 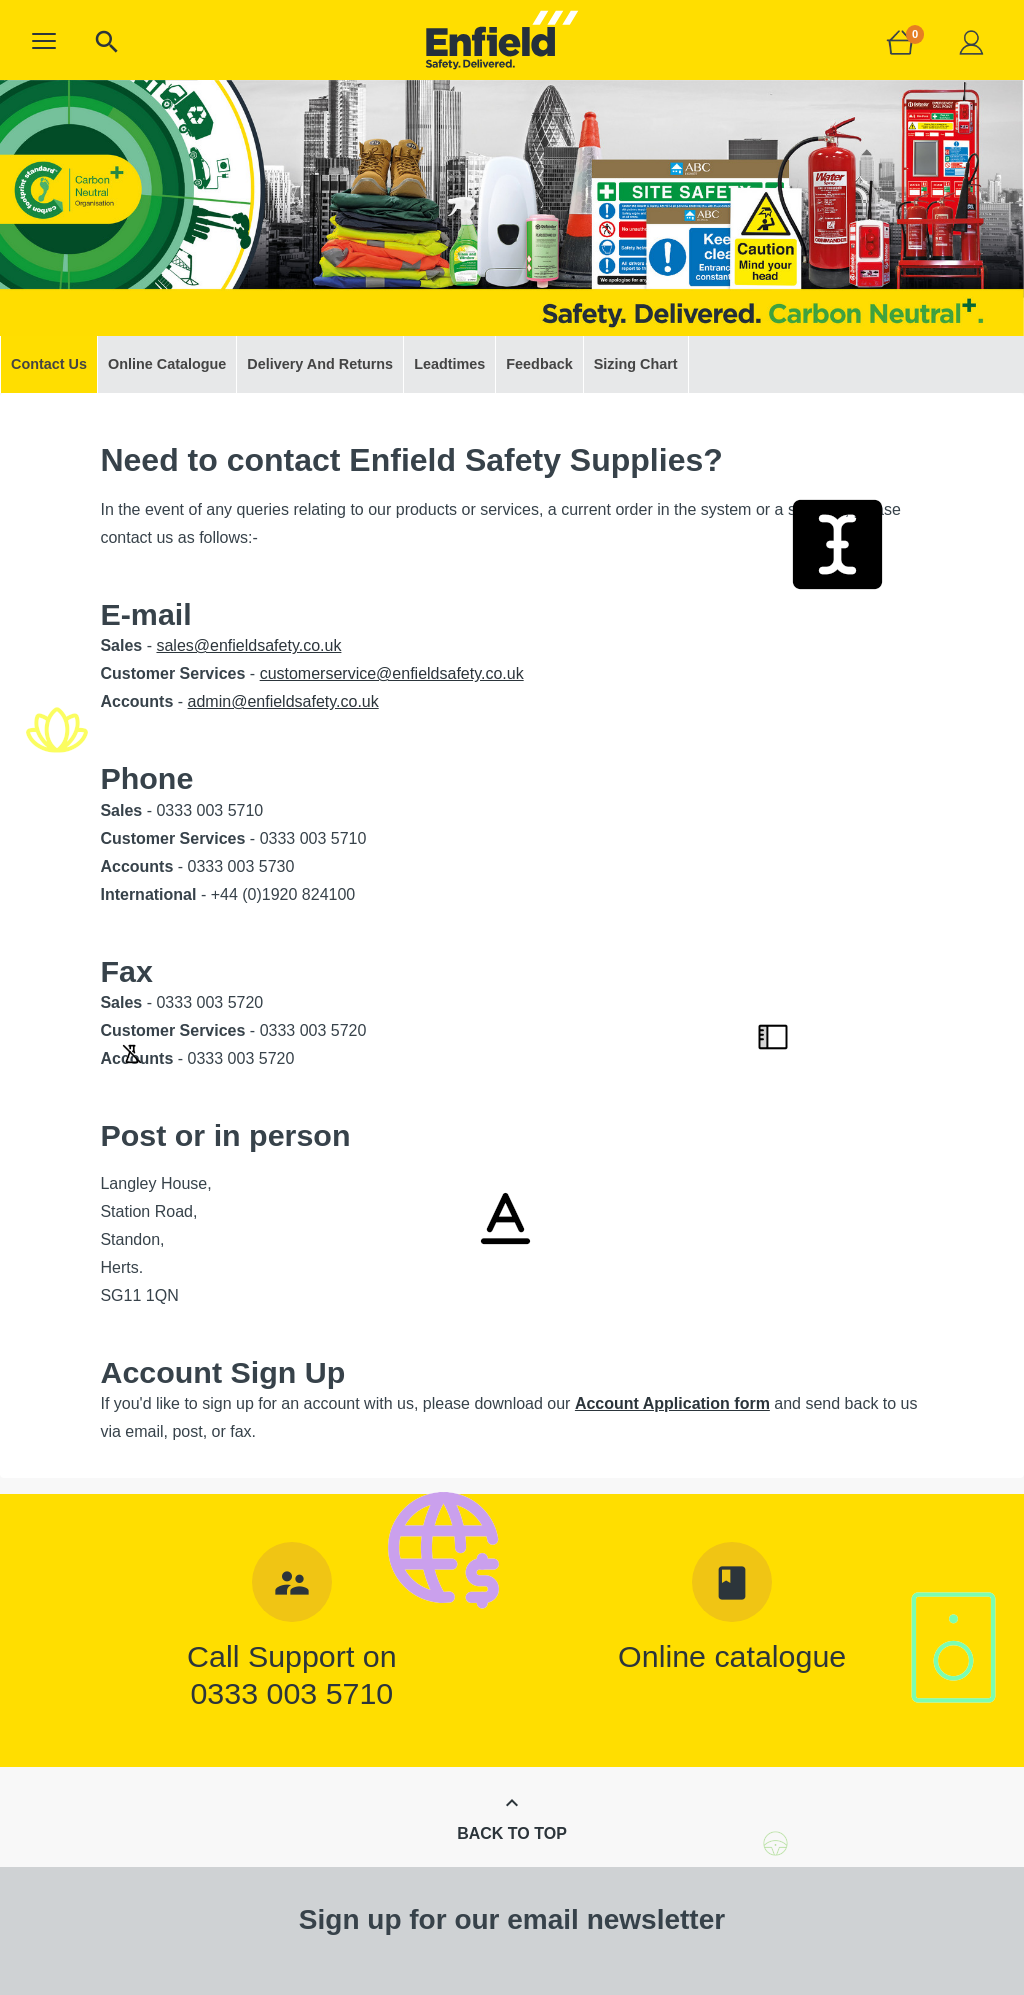 I want to click on access driving or navigation mode, so click(x=775, y=1843).